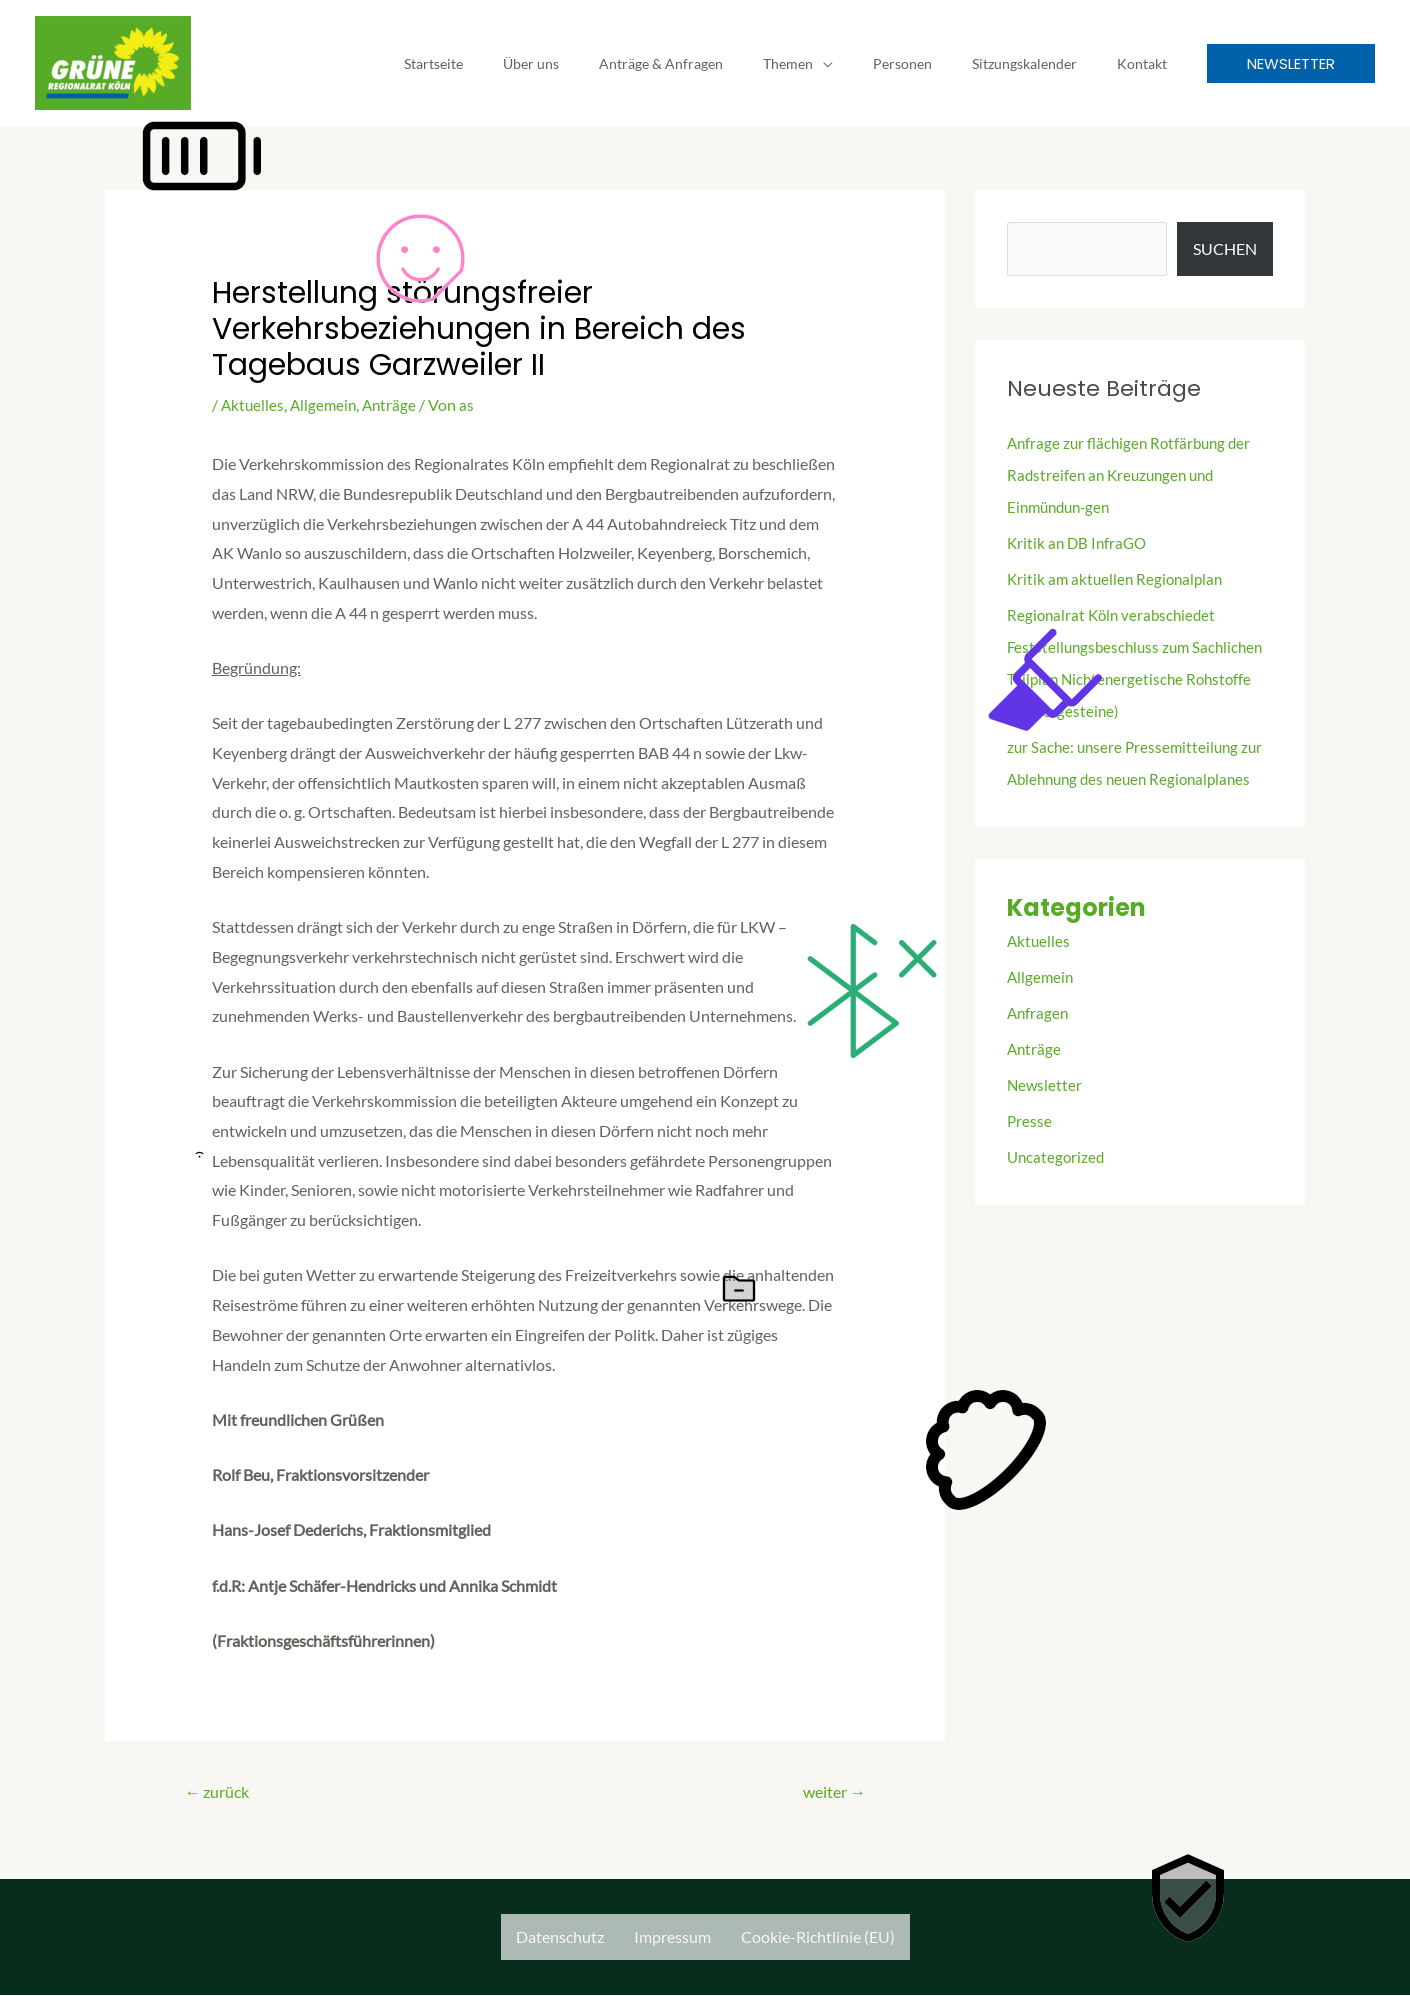  What do you see at coordinates (420, 258) in the screenshot?
I see `add a sticker to your message` at bounding box center [420, 258].